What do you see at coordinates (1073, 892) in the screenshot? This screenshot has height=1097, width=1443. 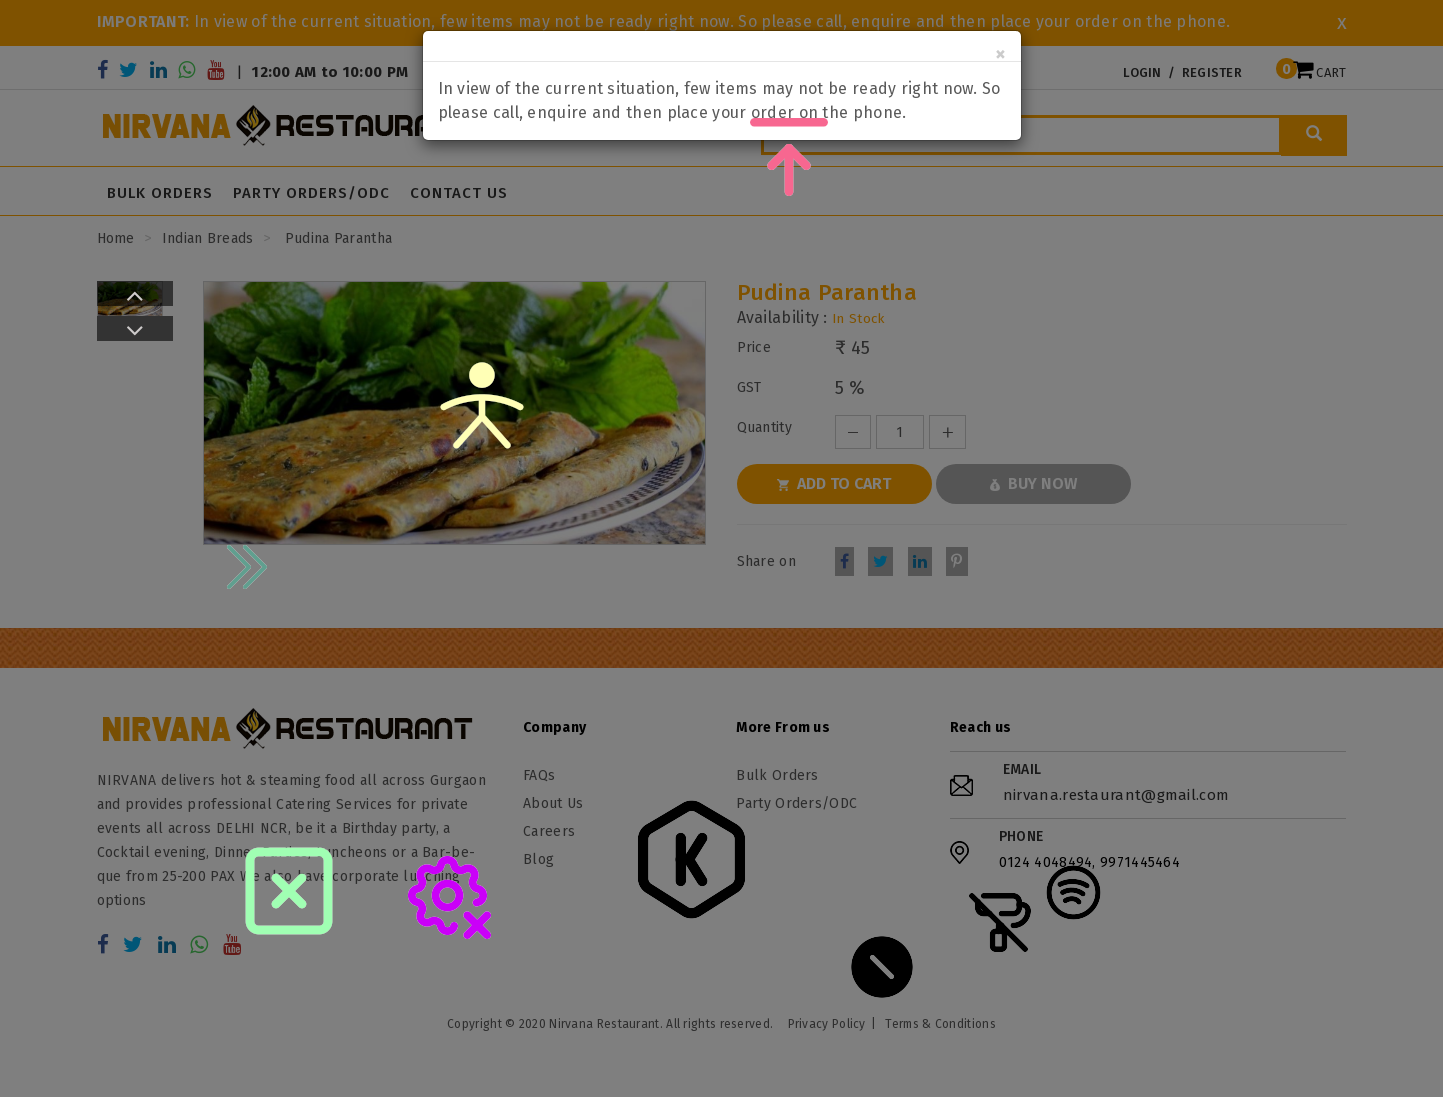 I see `open Spotify` at bounding box center [1073, 892].